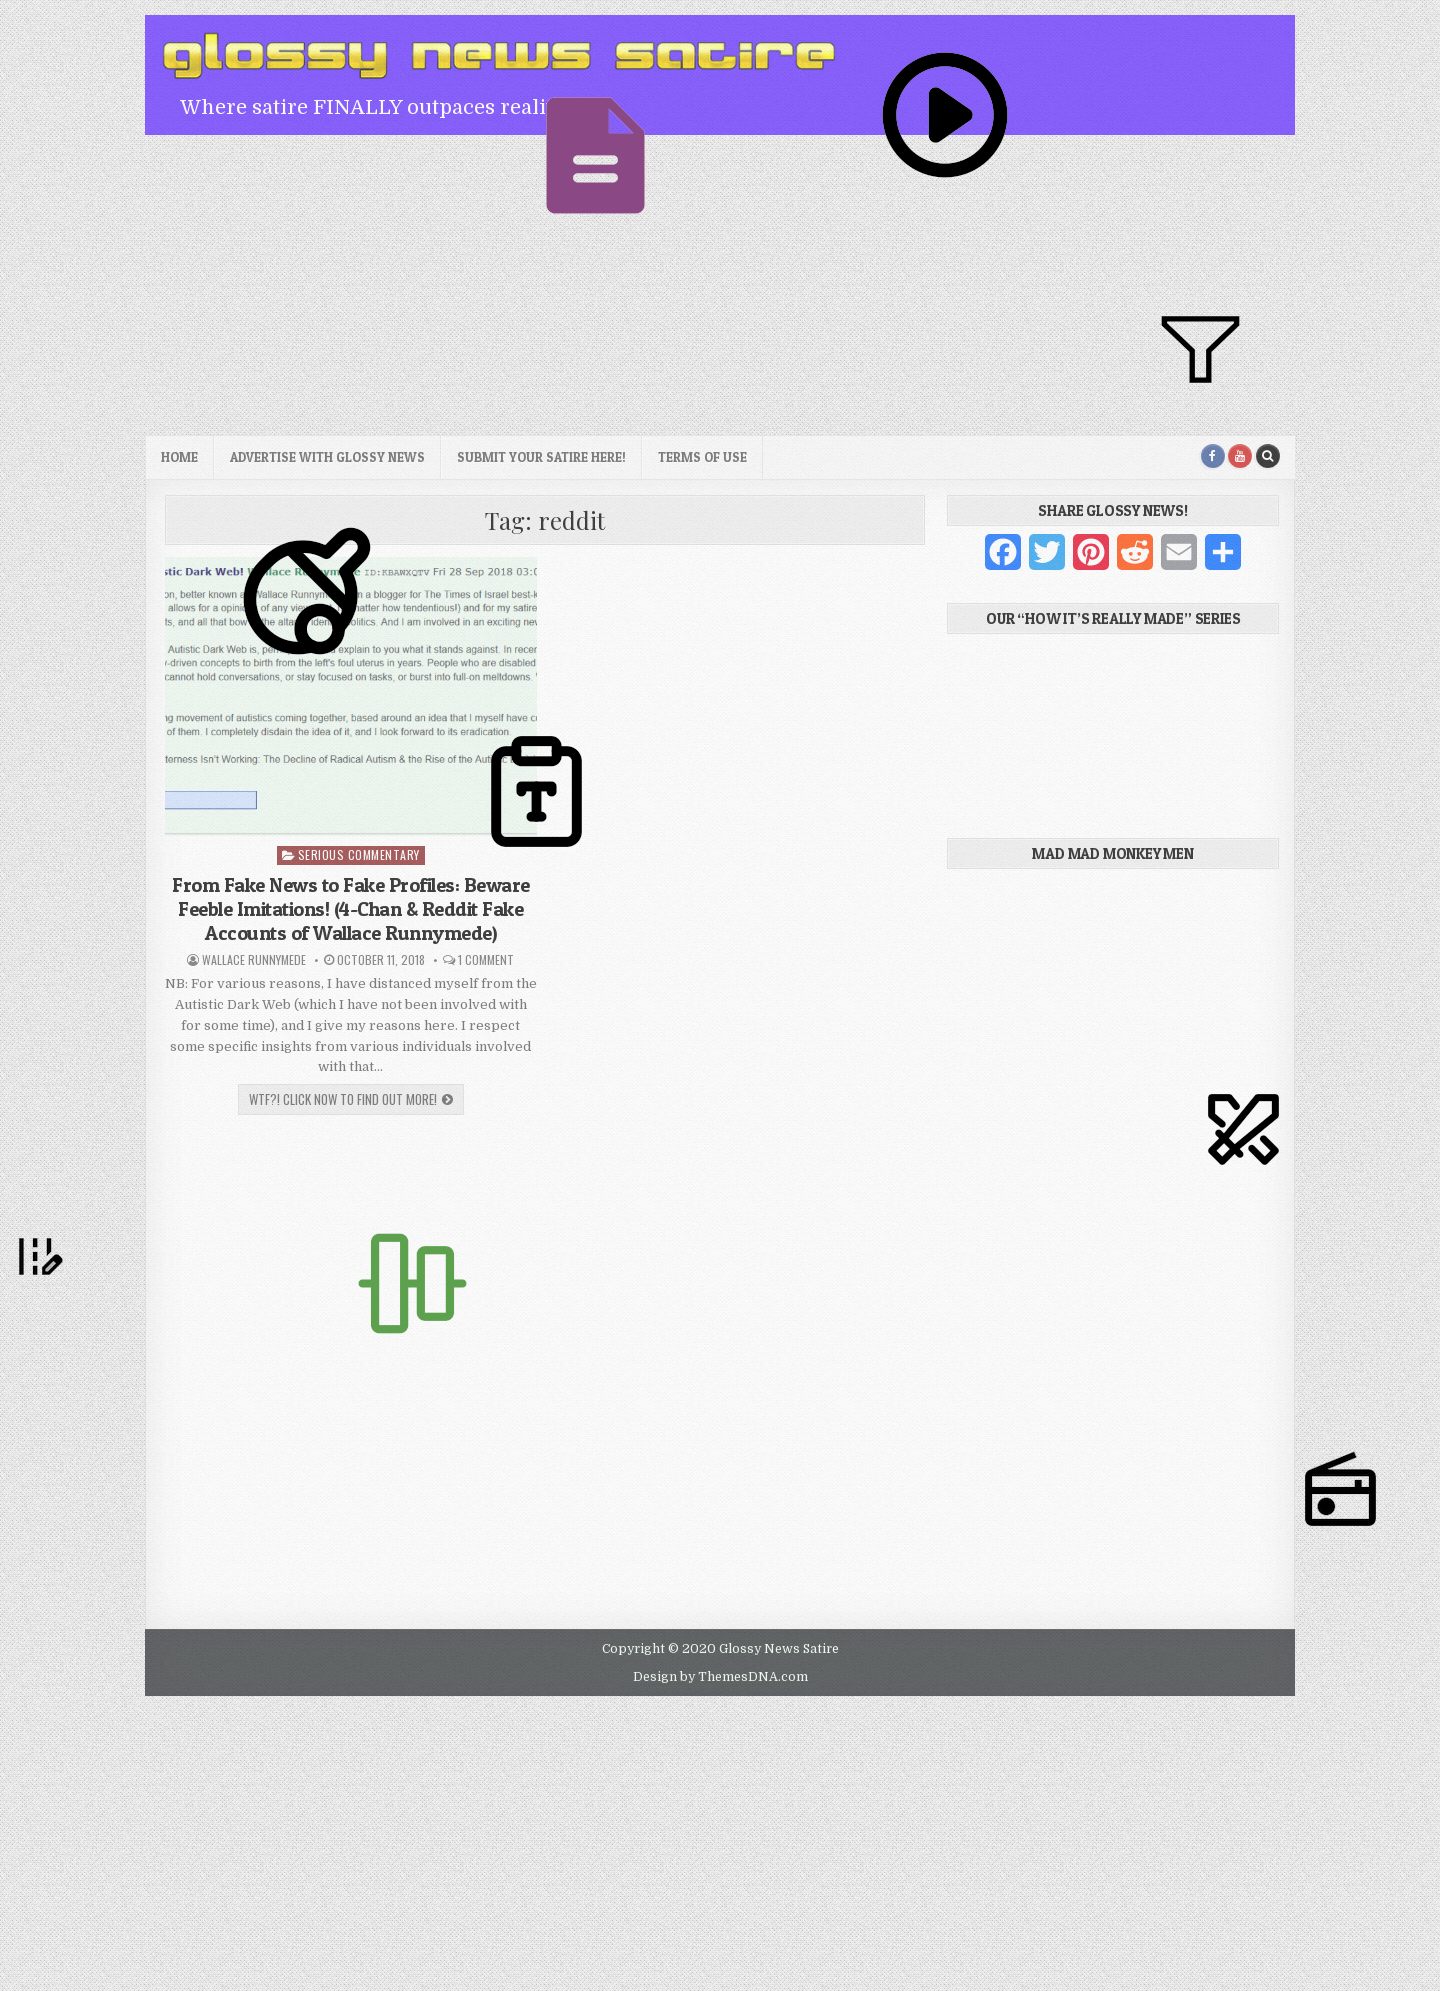 The image size is (1440, 1991). What do you see at coordinates (307, 591) in the screenshot?
I see `access table tennis or ping pong game` at bounding box center [307, 591].